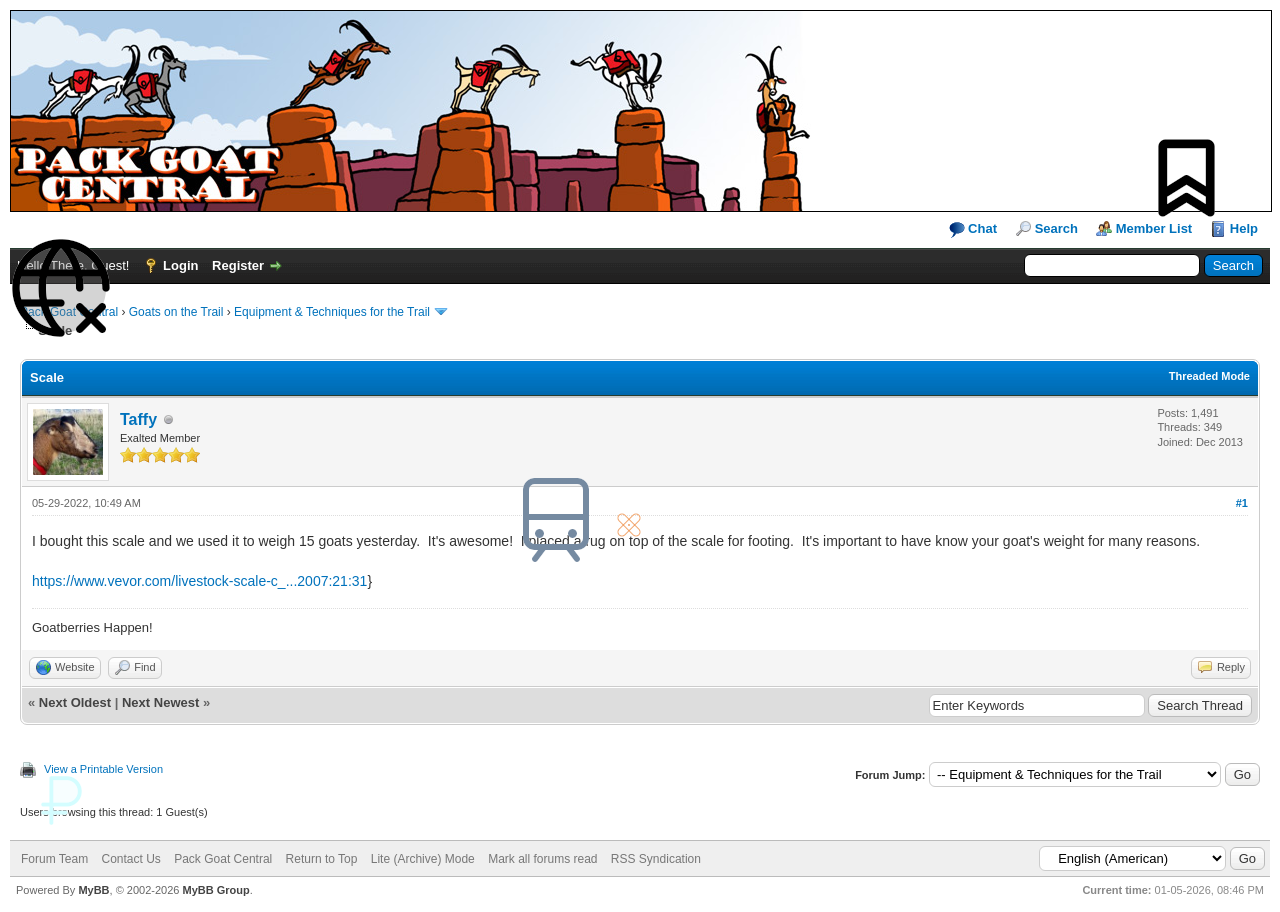 This screenshot has height=912, width=1280. Describe the element at coordinates (61, 800) in the screenshot. I see `view price in russian rubles` at that location.